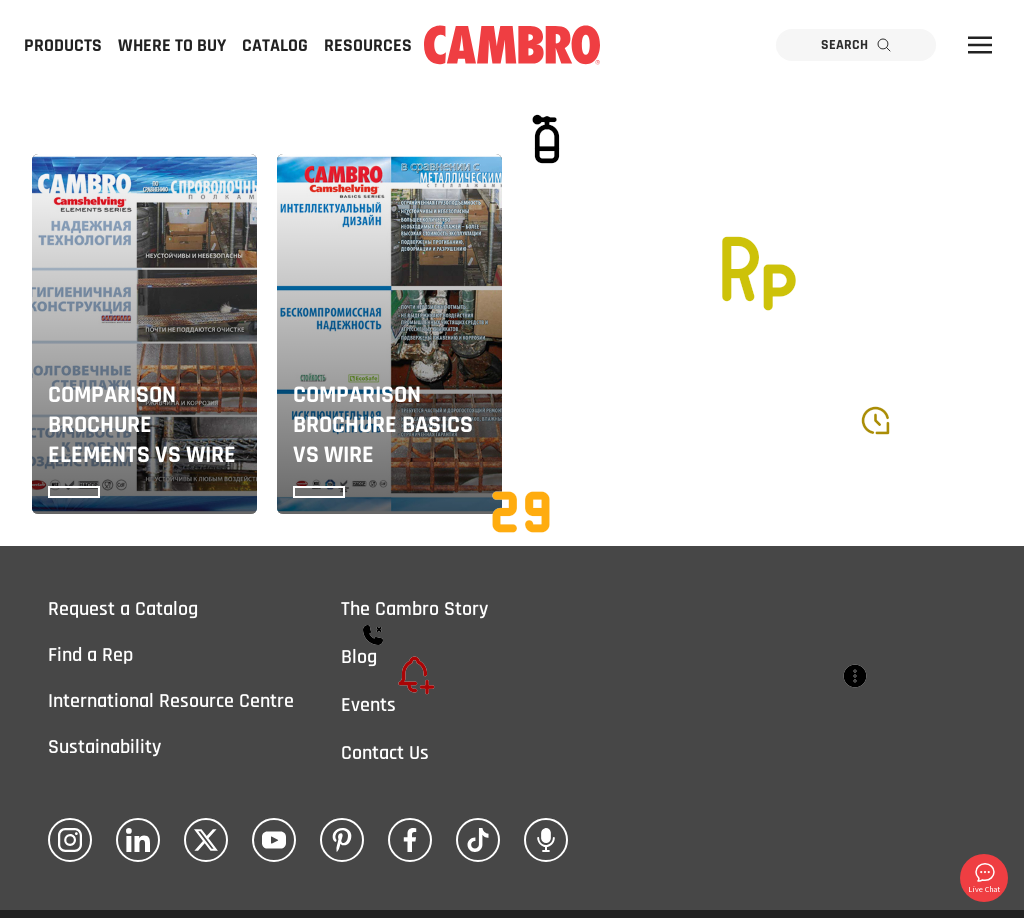  I want to click on add a new notification or alert, so click(414, 674).